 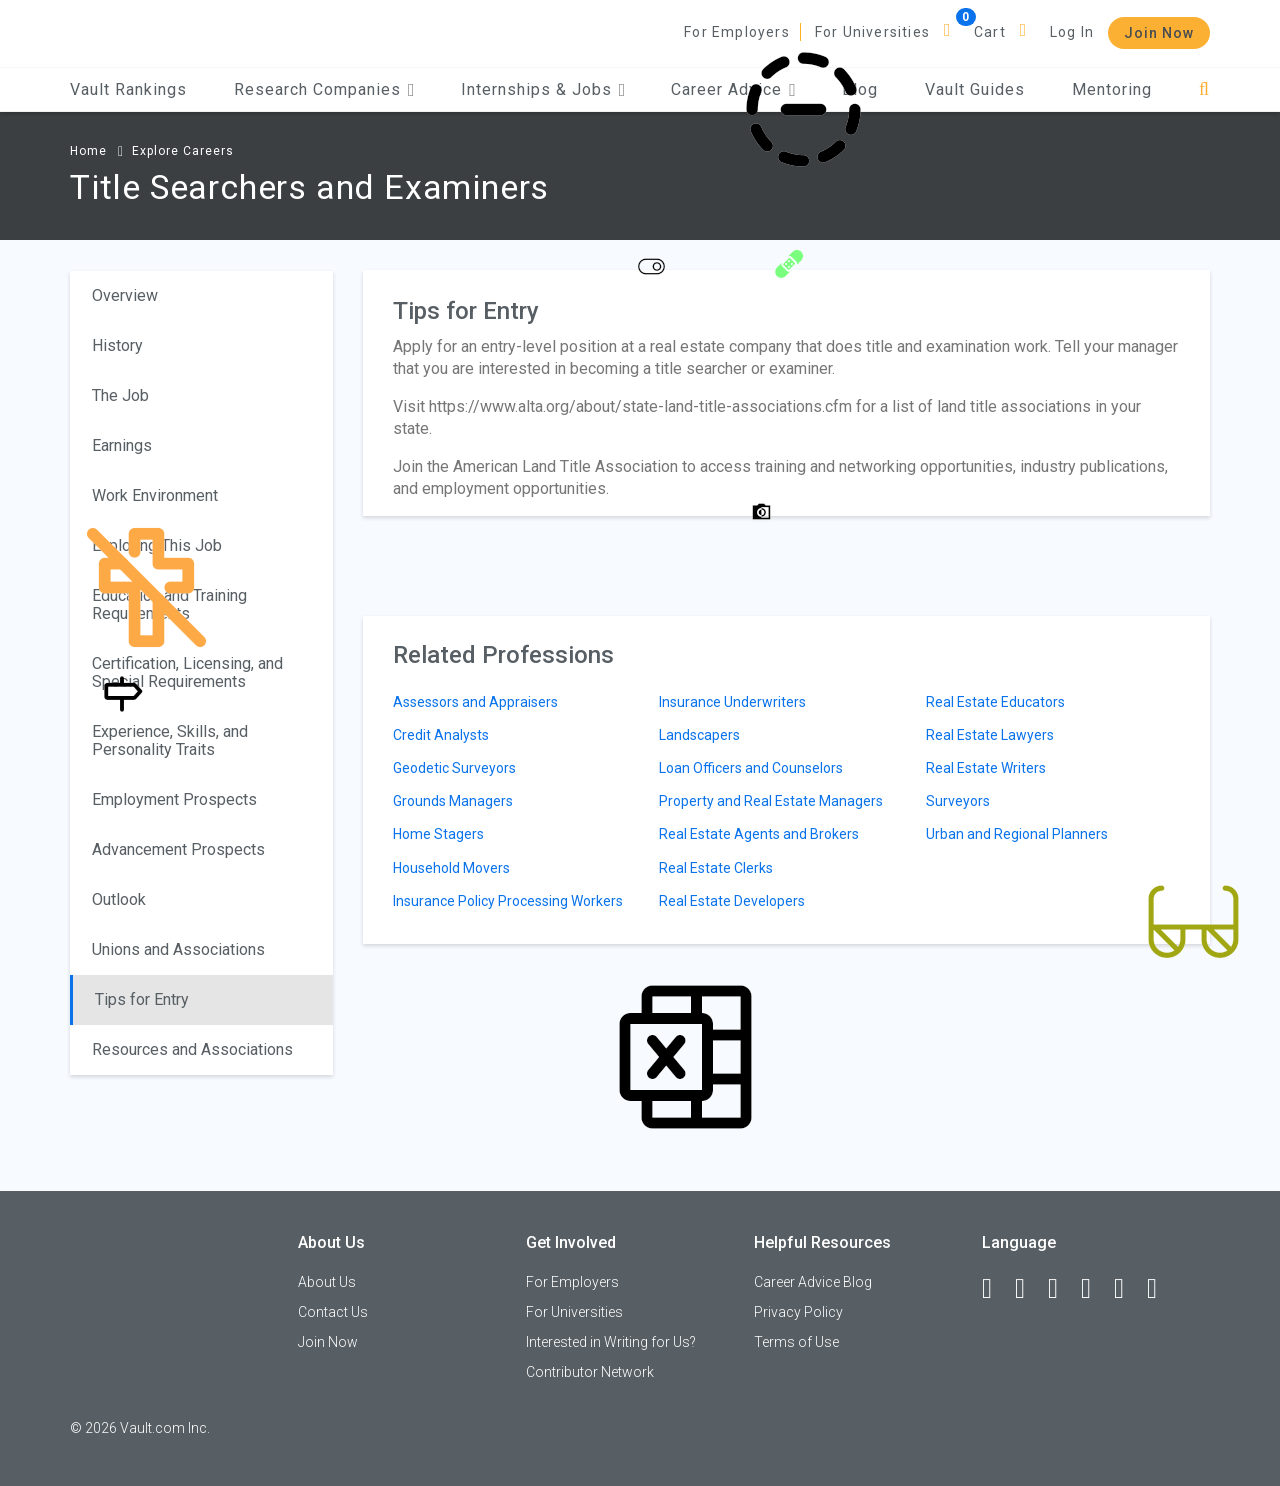 What do you see at coordinates (146, 587) in the screenshot?
I see `medical or health features disabled` at bounding box center [146, 587].